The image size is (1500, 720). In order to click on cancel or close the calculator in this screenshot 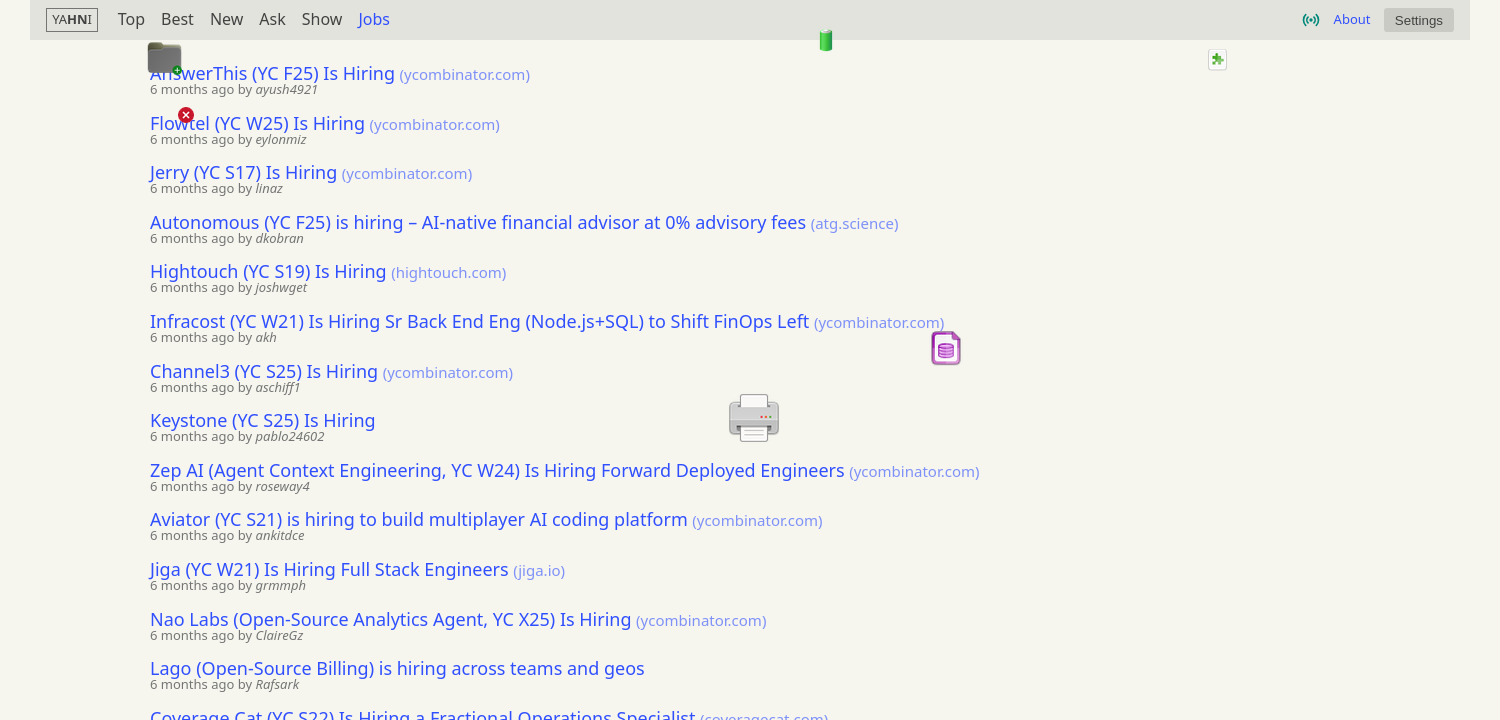, I will do `click(186, 115)`.